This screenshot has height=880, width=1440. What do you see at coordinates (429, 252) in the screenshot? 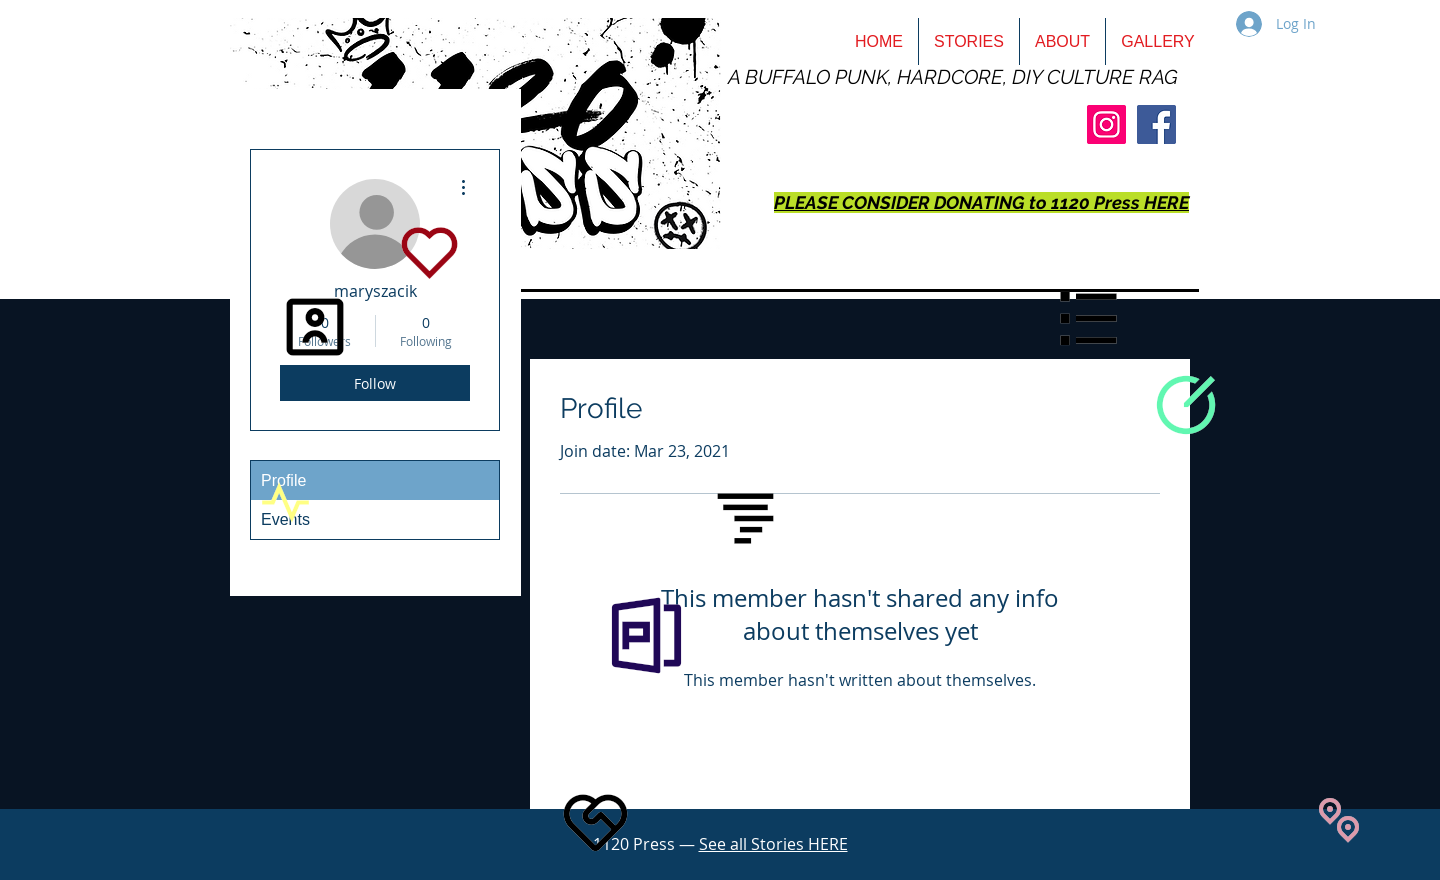
I see `add to favorites` at bounding box center [429, 252].